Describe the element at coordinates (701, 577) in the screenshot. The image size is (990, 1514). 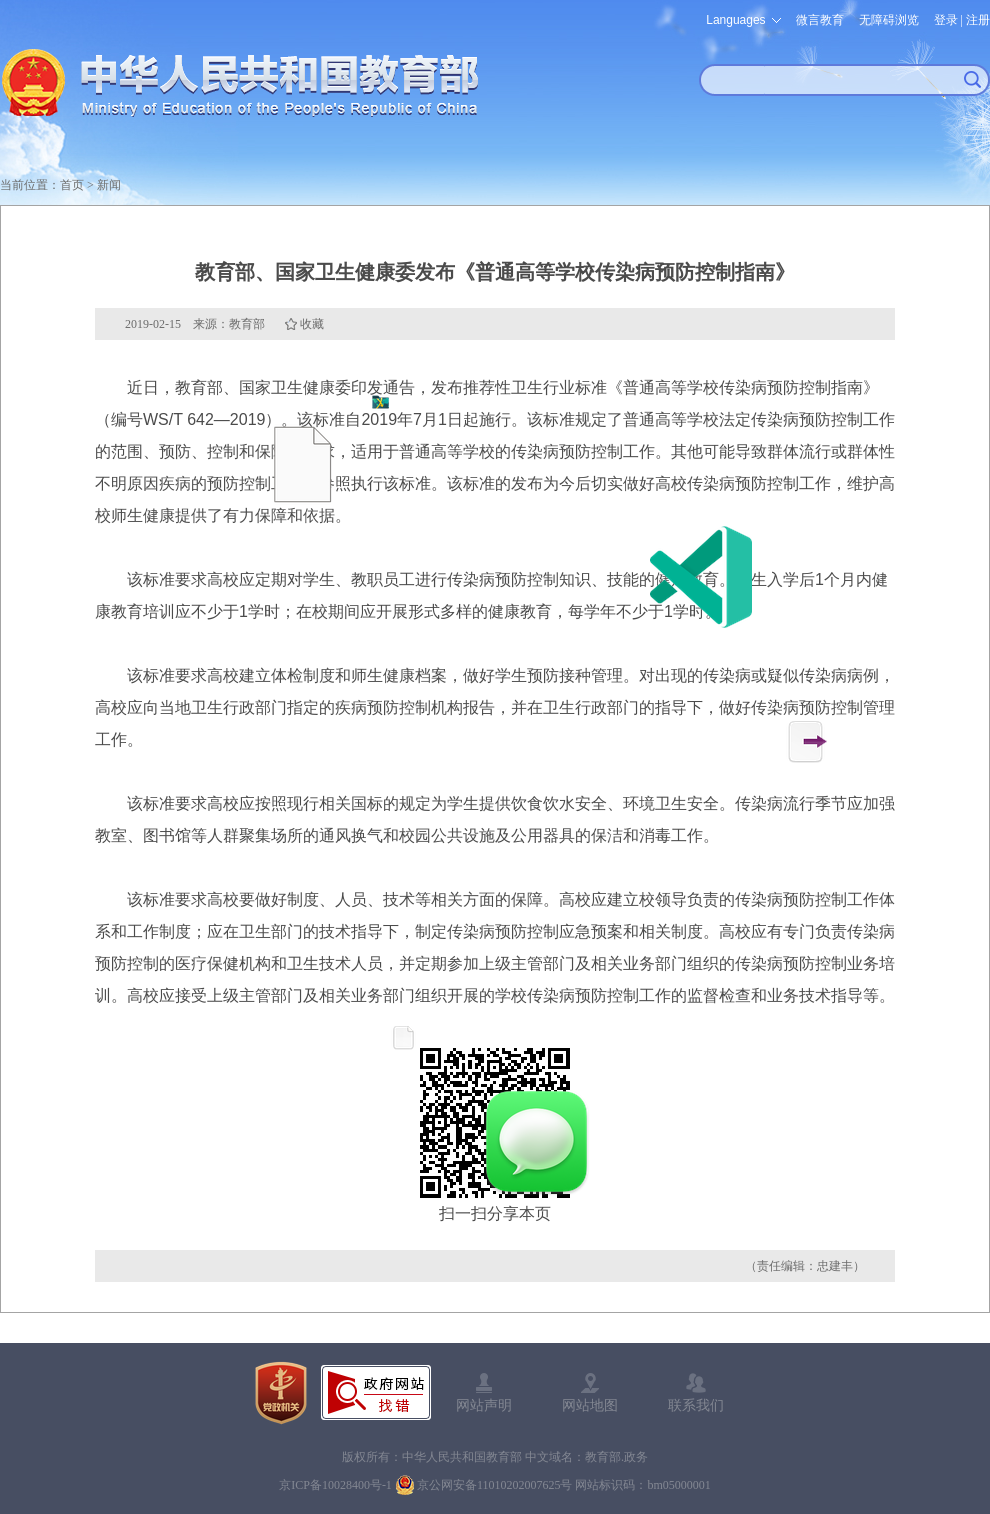
I see `open visual studio code editor` at that location.